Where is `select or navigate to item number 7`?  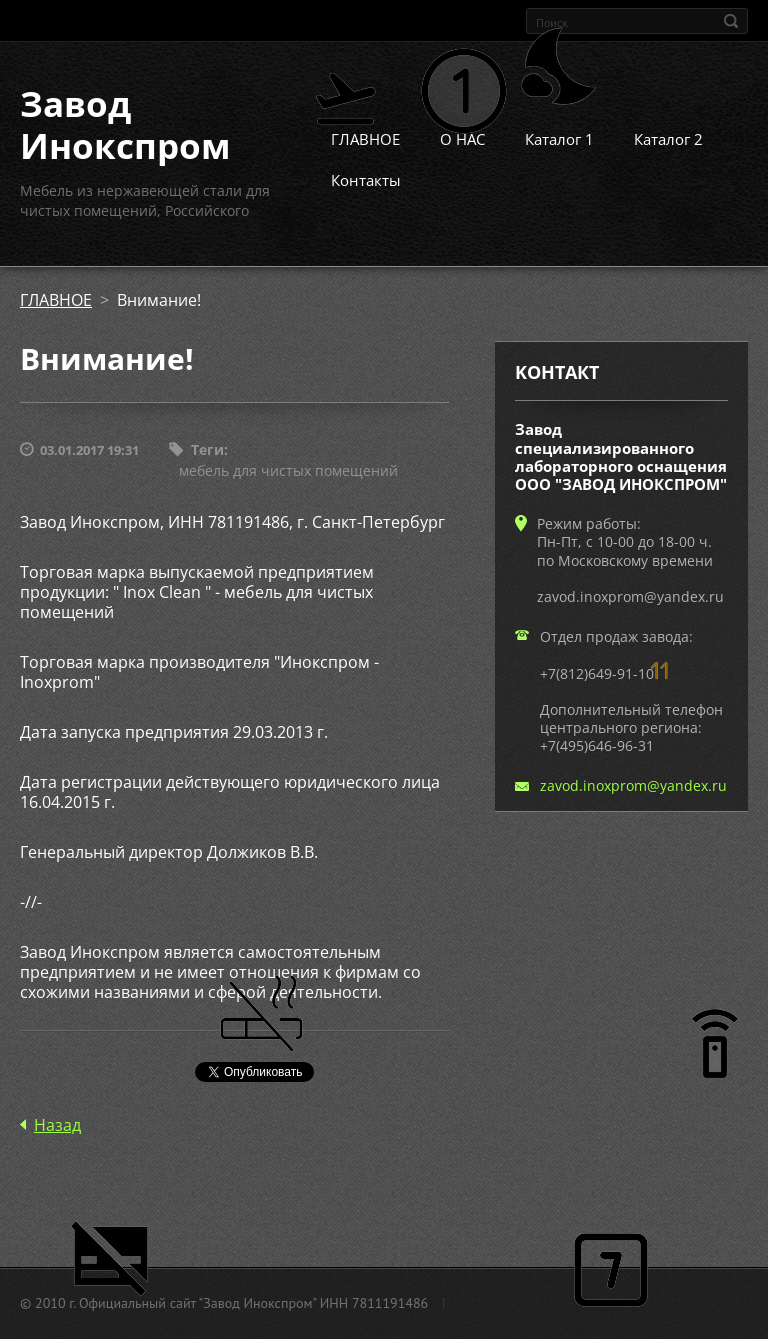 select or navigate to item number 7 is located at coordinates (611, 1270).